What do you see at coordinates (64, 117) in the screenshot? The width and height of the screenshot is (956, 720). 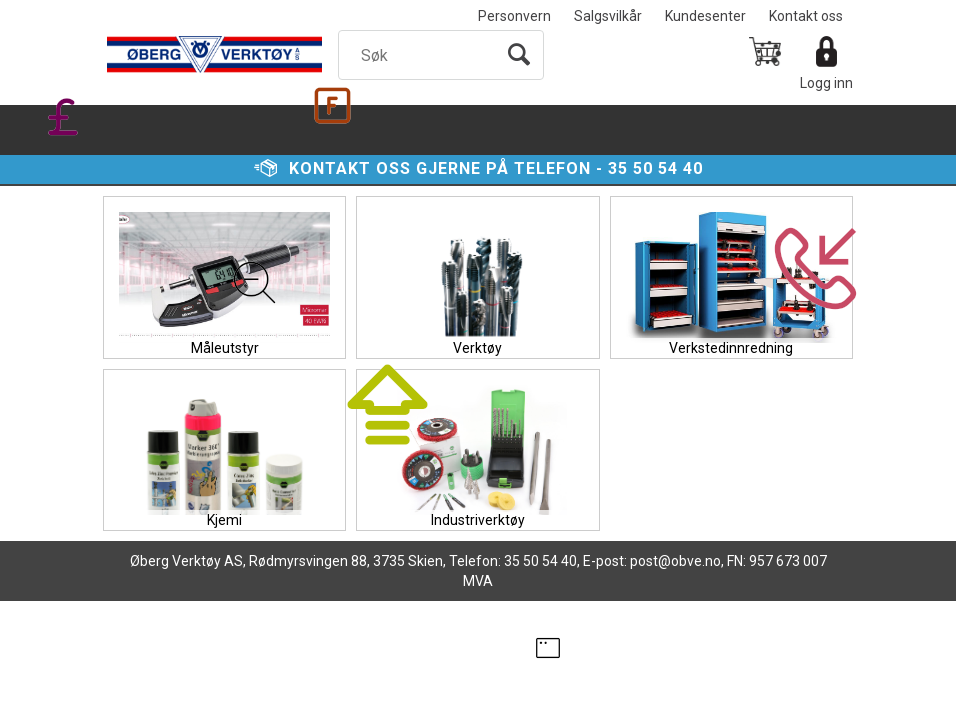 I see `british pound sterling currency symbol` at bounding box center [64, 117].